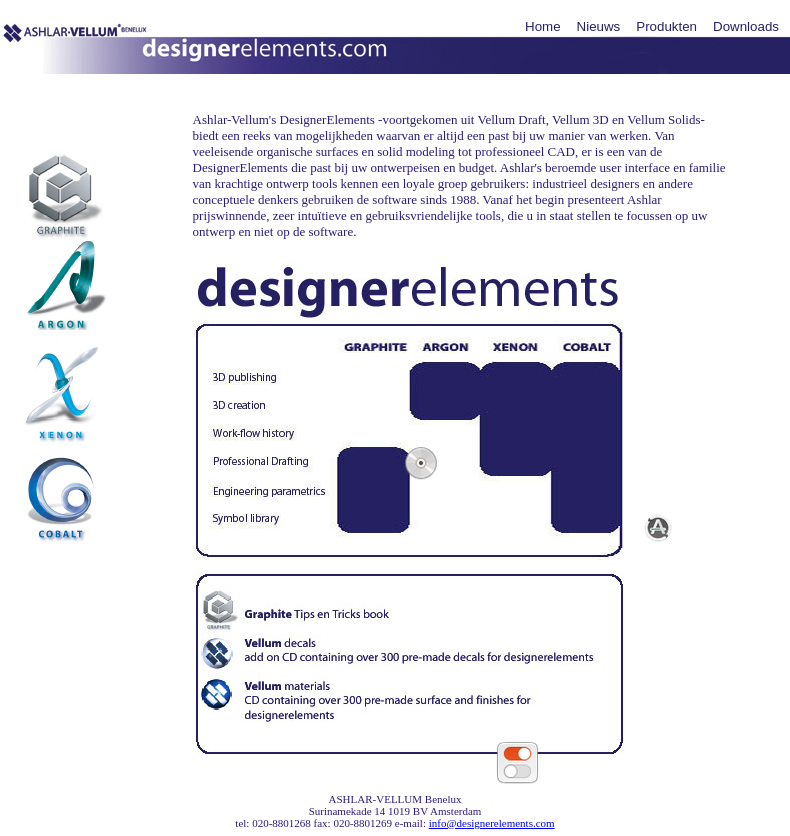  I want to click on indicates a CD-R or recordable disc drive, so click(421, 463).